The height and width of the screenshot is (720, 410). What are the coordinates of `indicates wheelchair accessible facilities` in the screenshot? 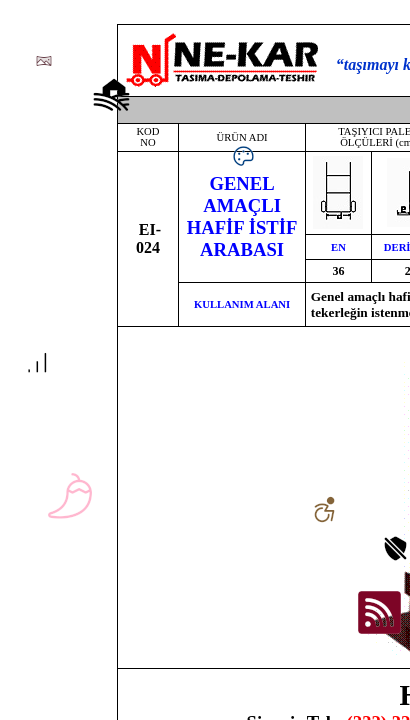 It's located at (325, 510).